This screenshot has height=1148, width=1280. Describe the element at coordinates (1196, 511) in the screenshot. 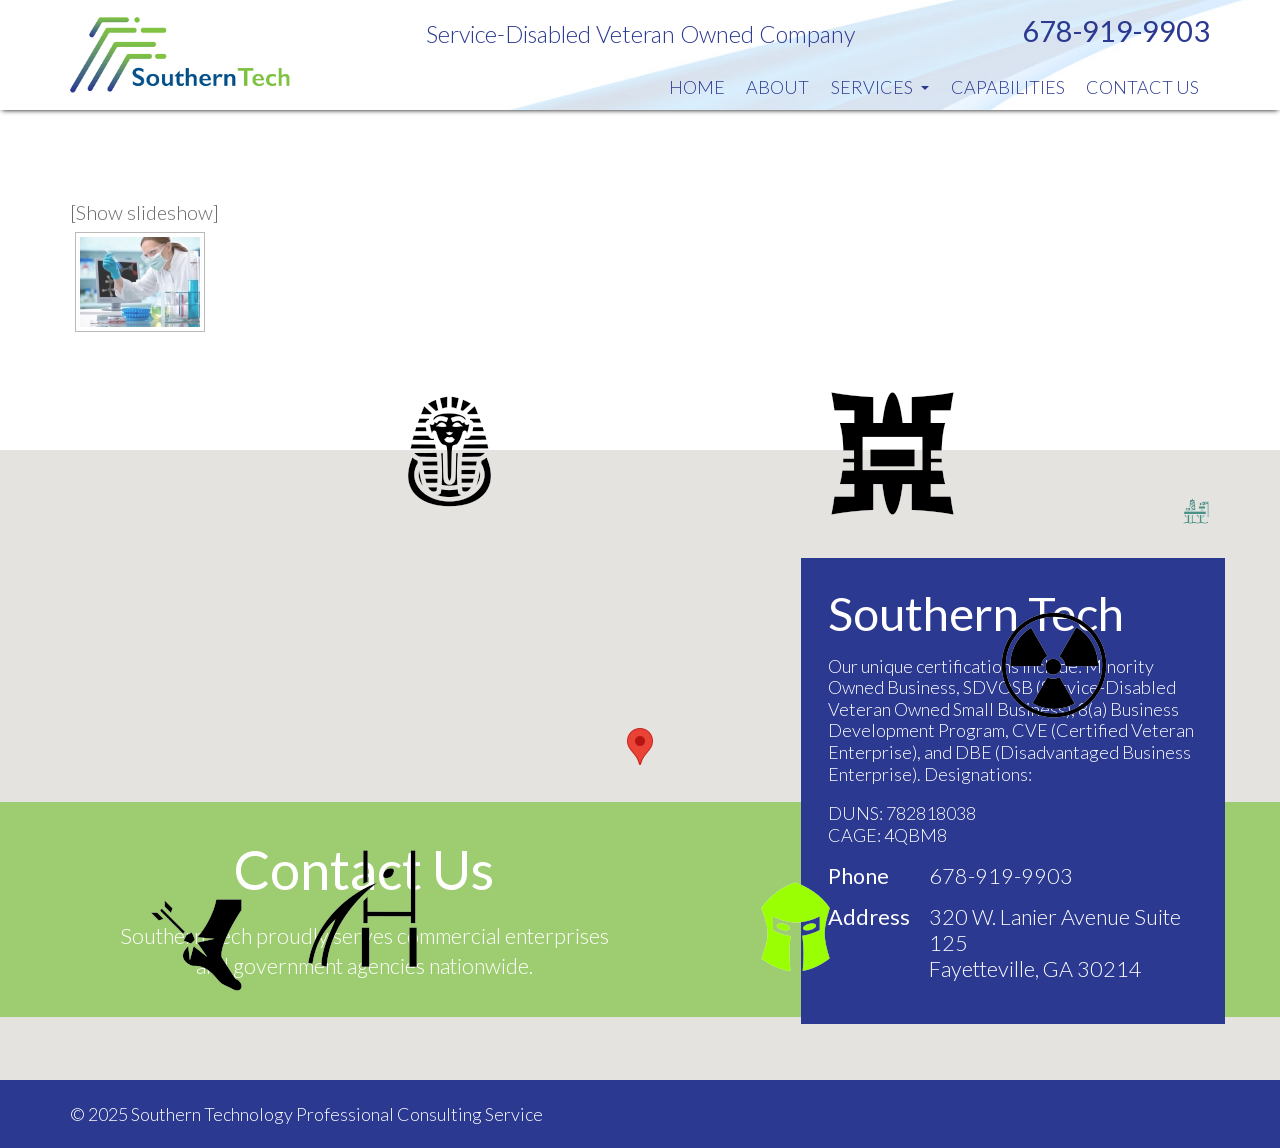

I see `view offshore drilling operations` at that location.